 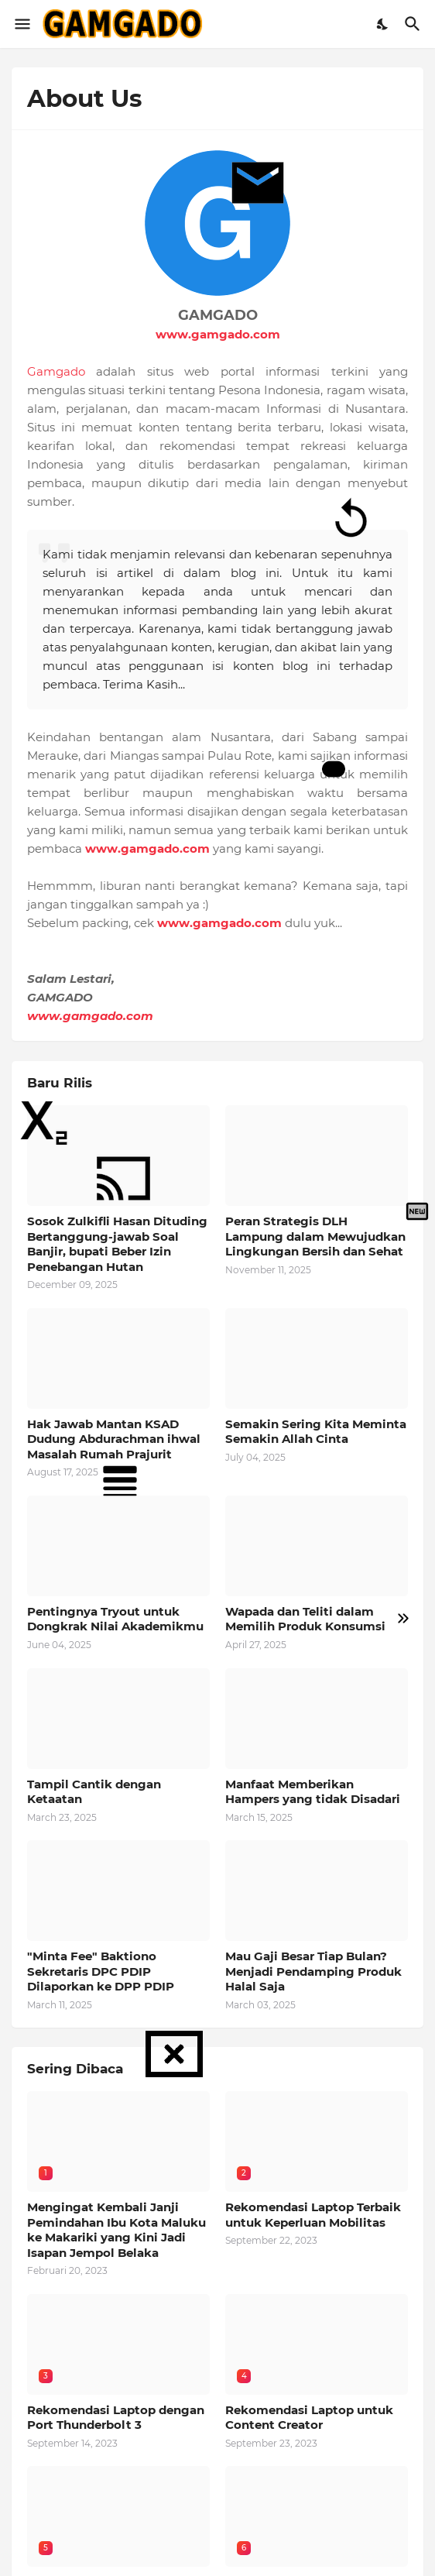 I want to click on indicates new content or recently added items, so click(x=417, y=1211).